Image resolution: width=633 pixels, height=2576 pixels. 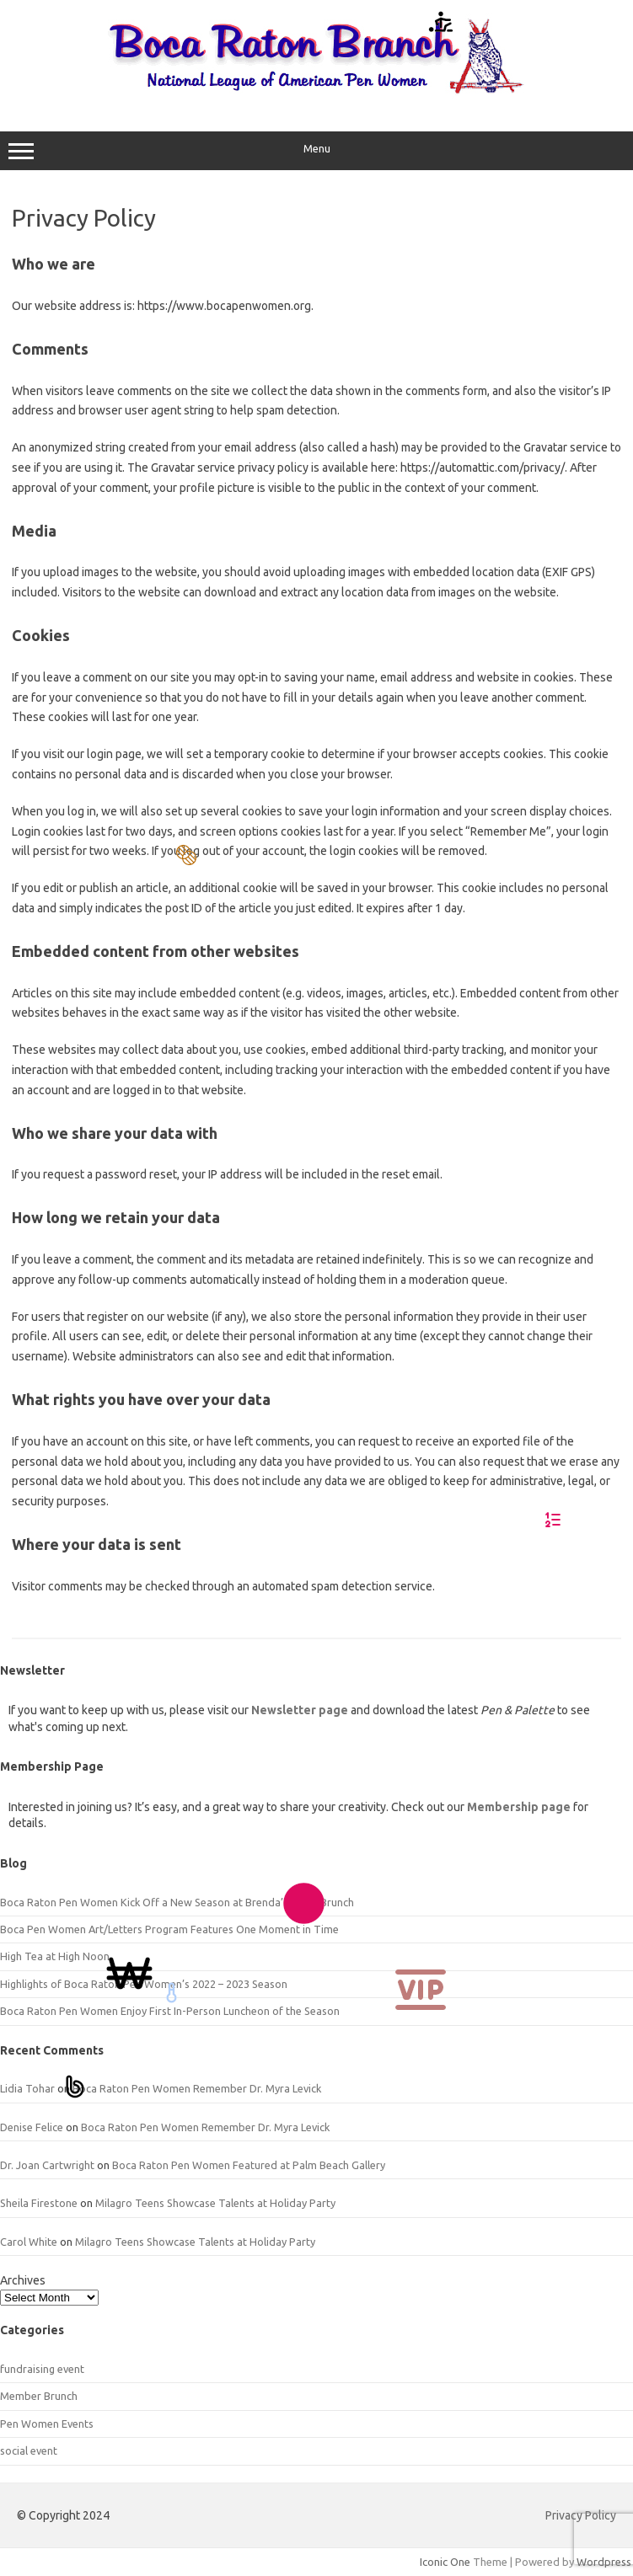 What do you see at coordinates (421, 1990) in the screenshot?
I see `access VIP member benefits or status` at bounding box center [421, 1990].